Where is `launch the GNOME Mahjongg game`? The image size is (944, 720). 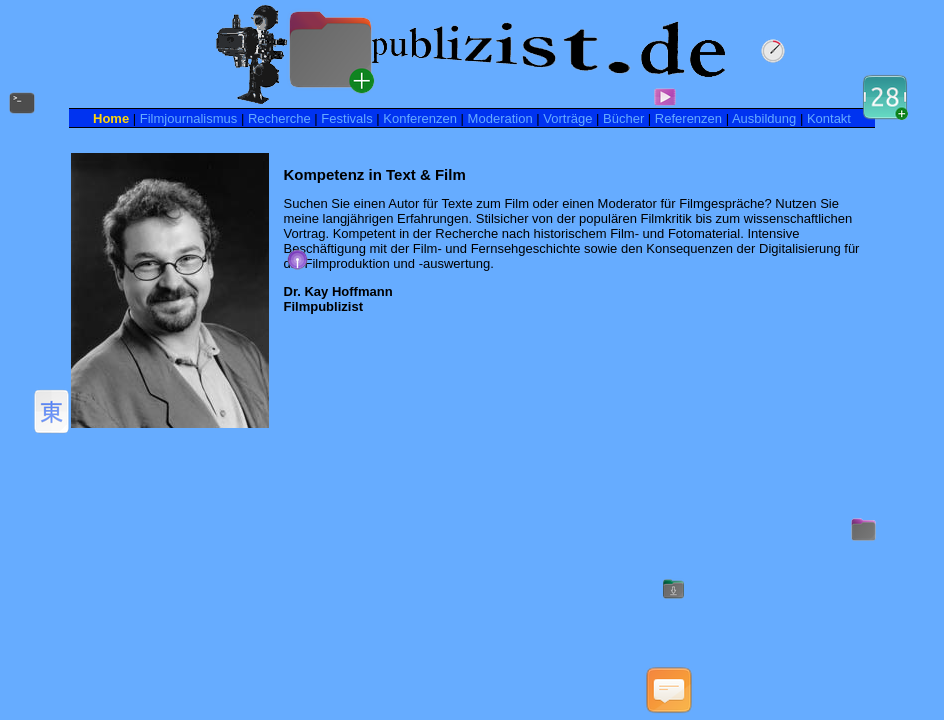
launch the GNOME Mahjongg game is located at coordinates (51, 411).